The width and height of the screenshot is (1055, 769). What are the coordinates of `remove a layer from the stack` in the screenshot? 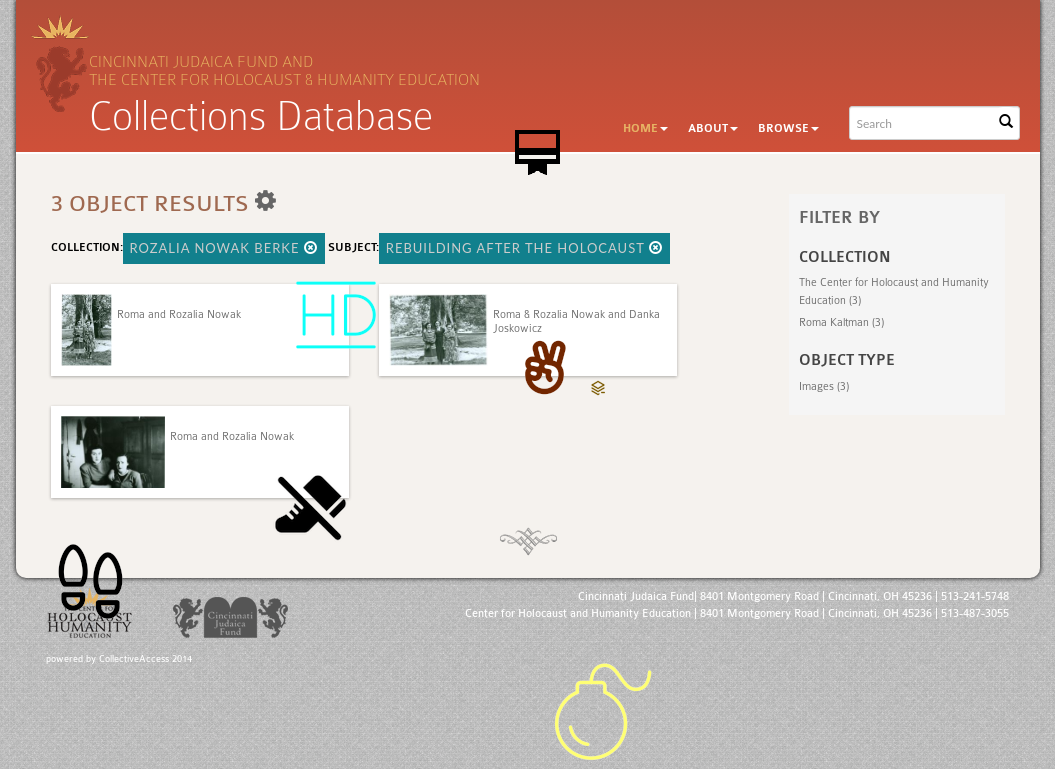 It's located at (598, 388).